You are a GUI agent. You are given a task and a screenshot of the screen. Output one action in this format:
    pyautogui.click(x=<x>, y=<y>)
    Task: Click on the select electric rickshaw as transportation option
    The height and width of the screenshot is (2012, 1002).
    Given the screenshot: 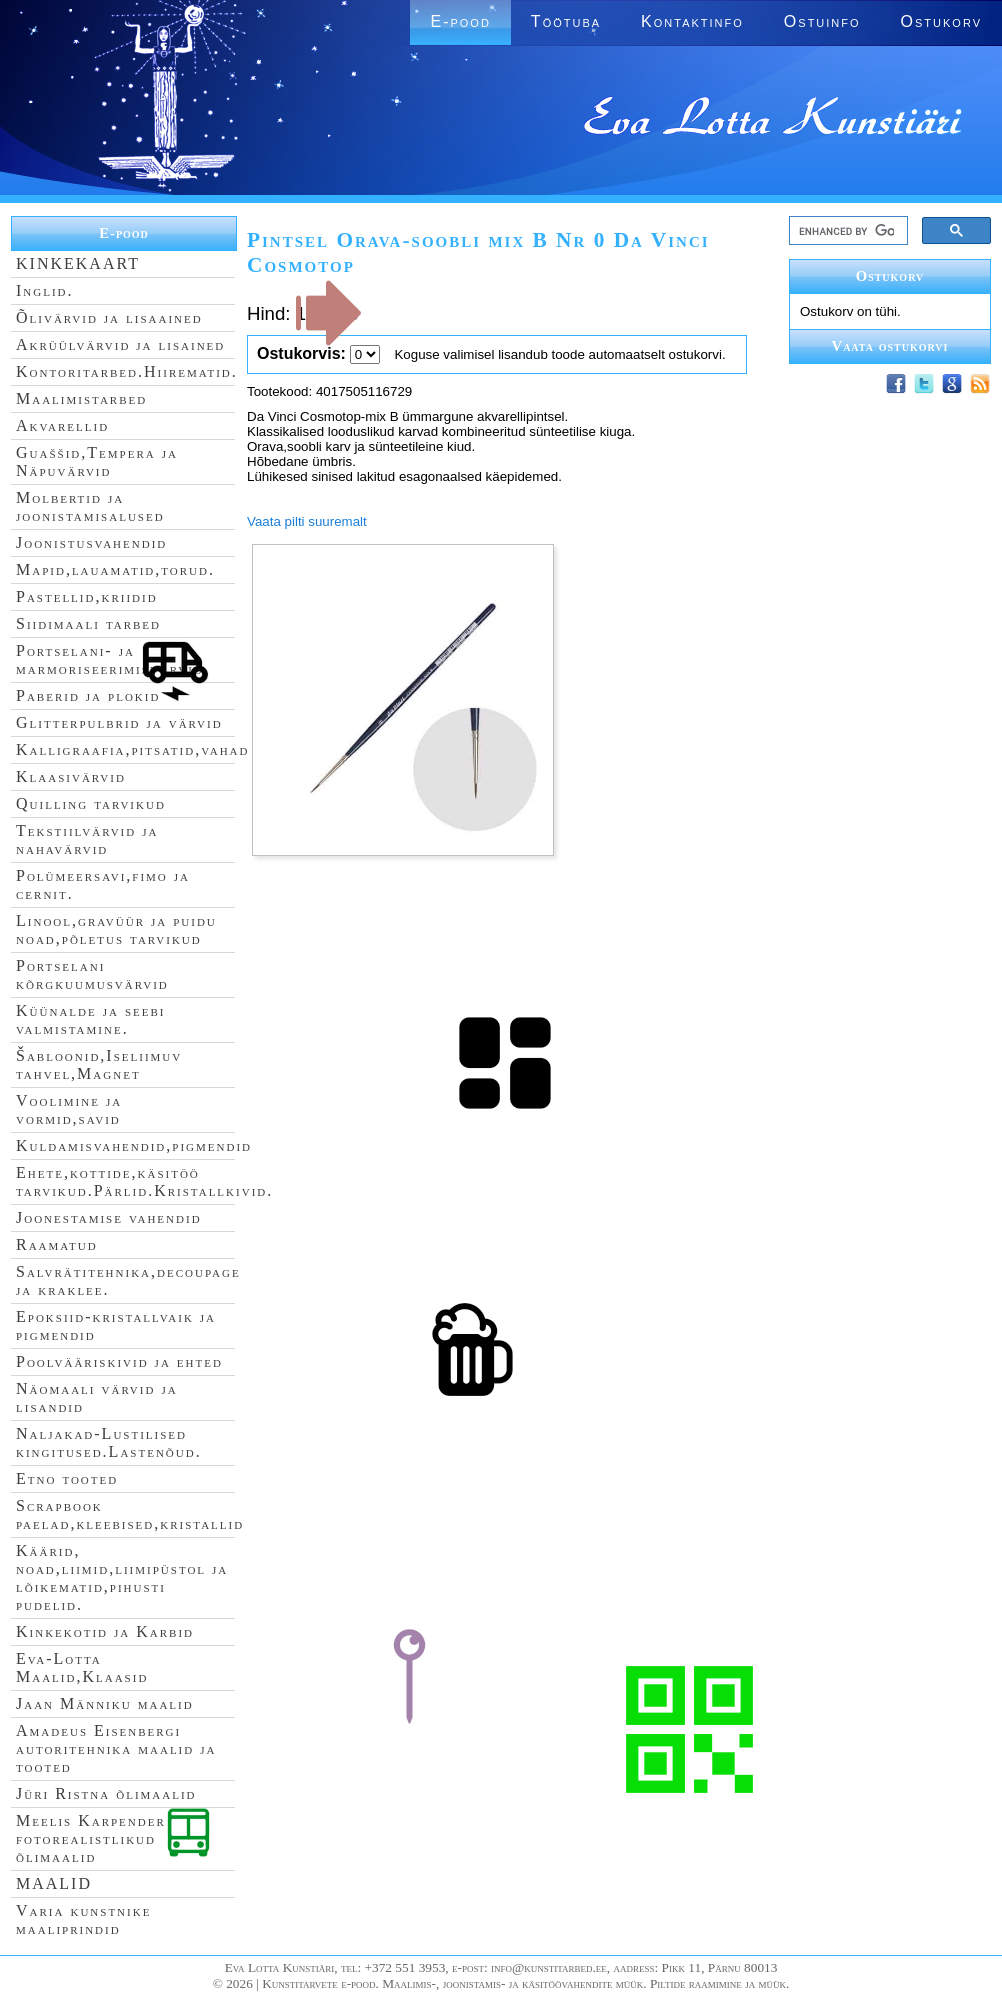 What is the action you would take?
    pyautogui.click(x=175, y=668)
    